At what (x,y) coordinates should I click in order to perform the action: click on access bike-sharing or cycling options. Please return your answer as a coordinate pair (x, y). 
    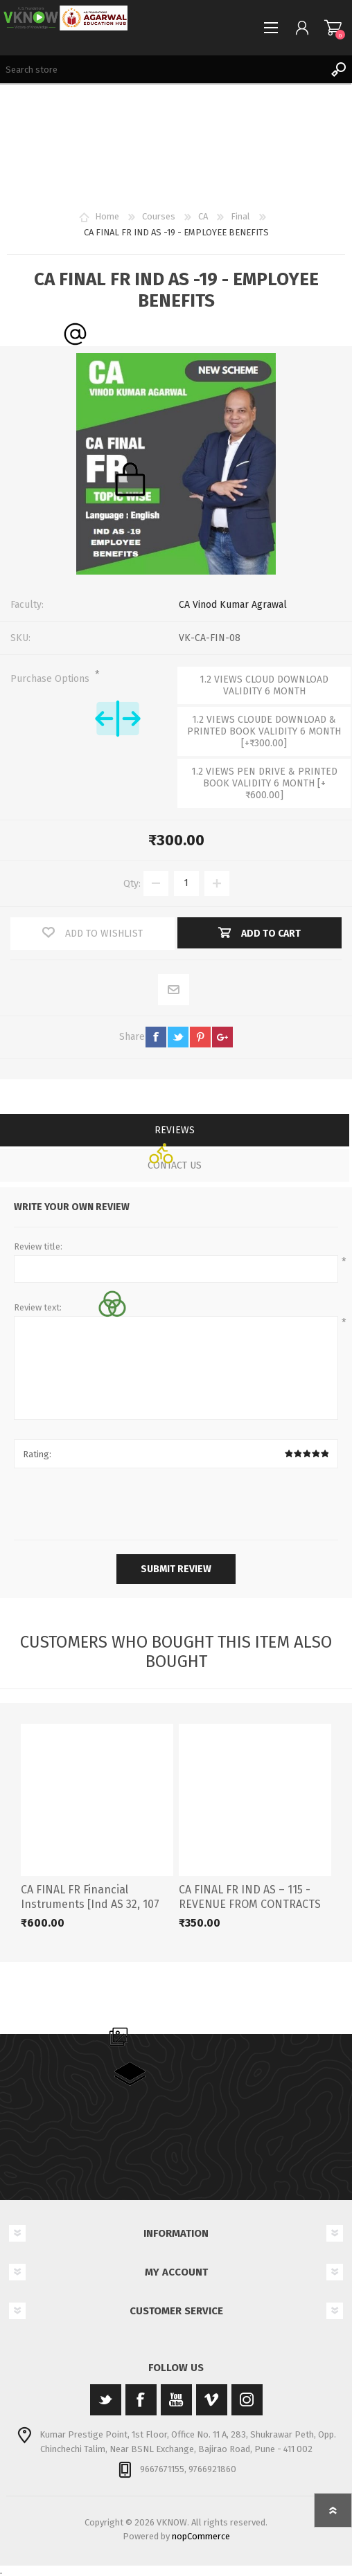
    Looking at the image, I should click on (161, 1153).